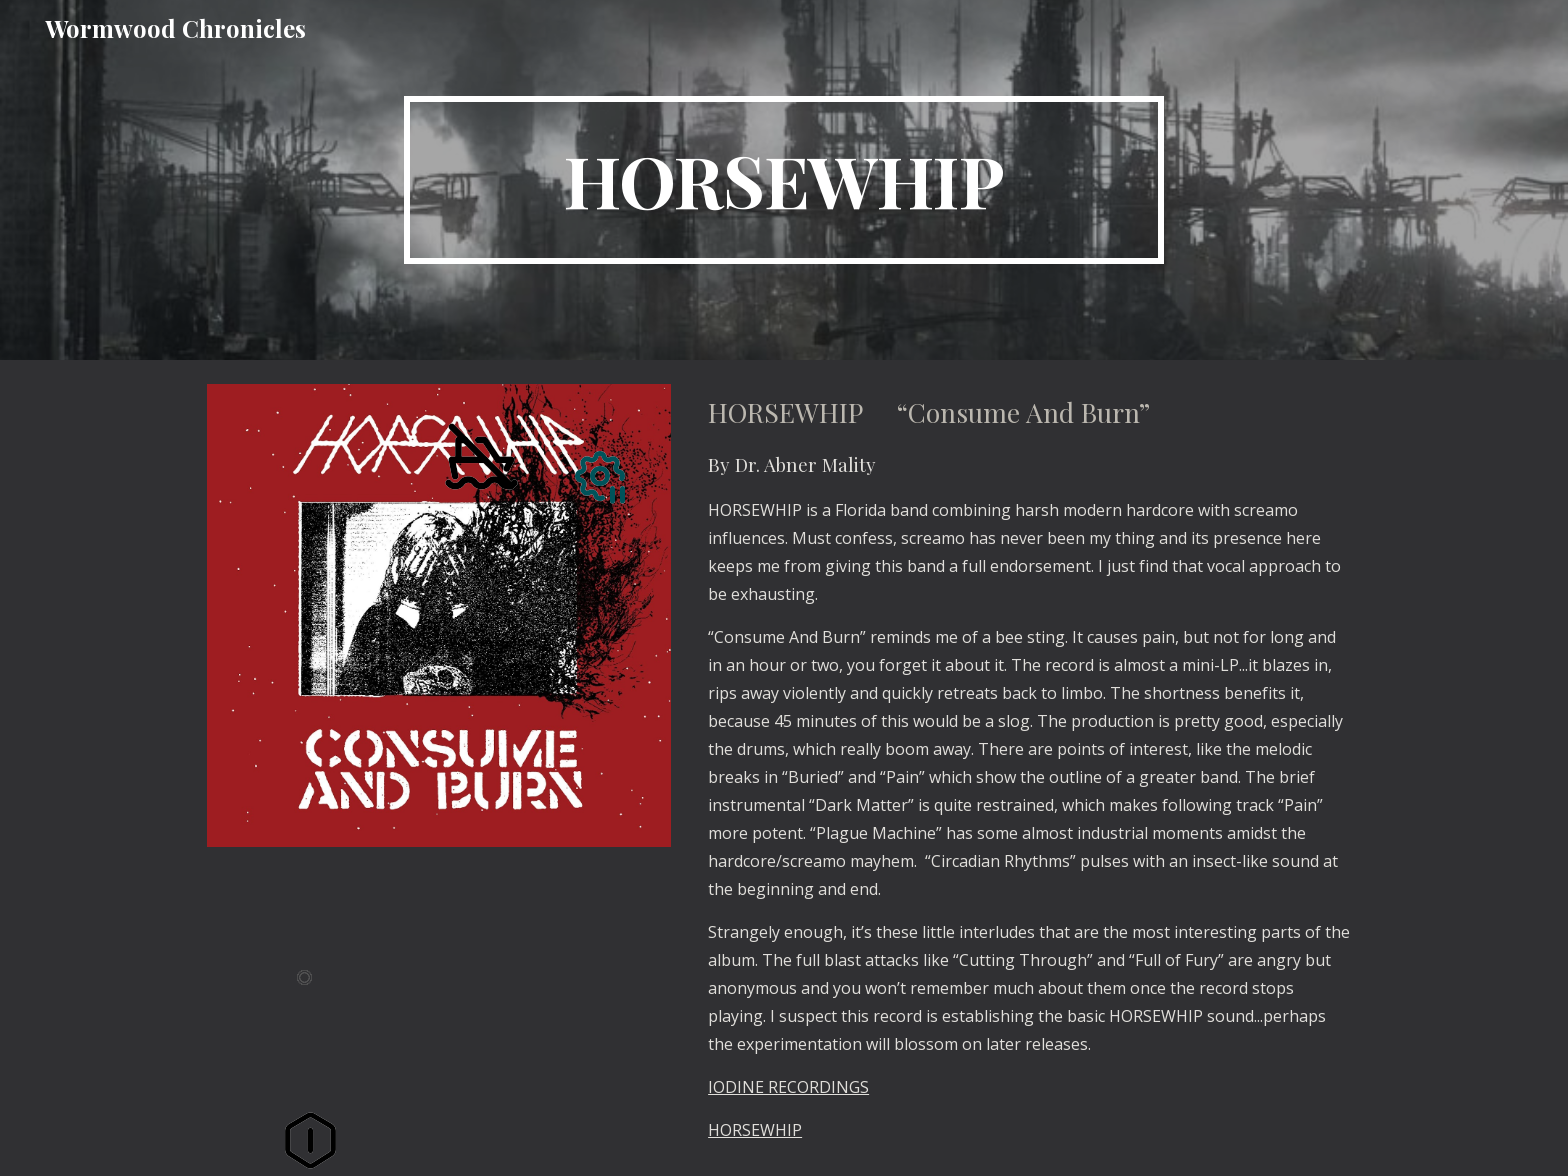  What do you see at coordinates (600, 476) in the screenshot?
I see `pause settings synchronization` at bounding box center [600, 476].